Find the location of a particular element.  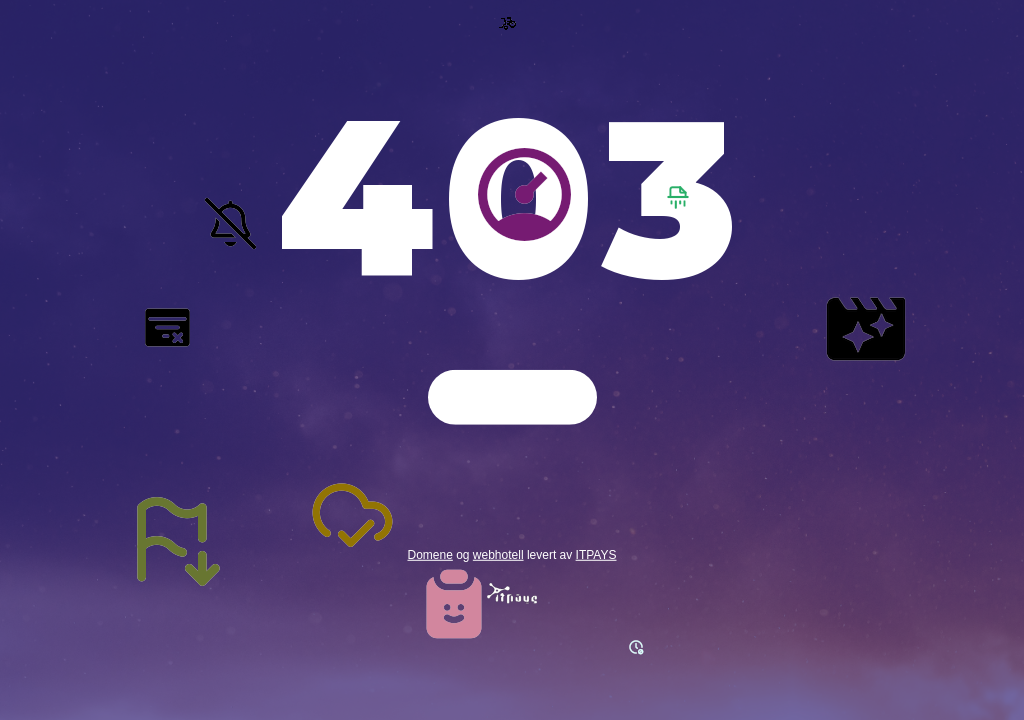

apply visual effects or filters to a video is located at coordinates (866, 329).